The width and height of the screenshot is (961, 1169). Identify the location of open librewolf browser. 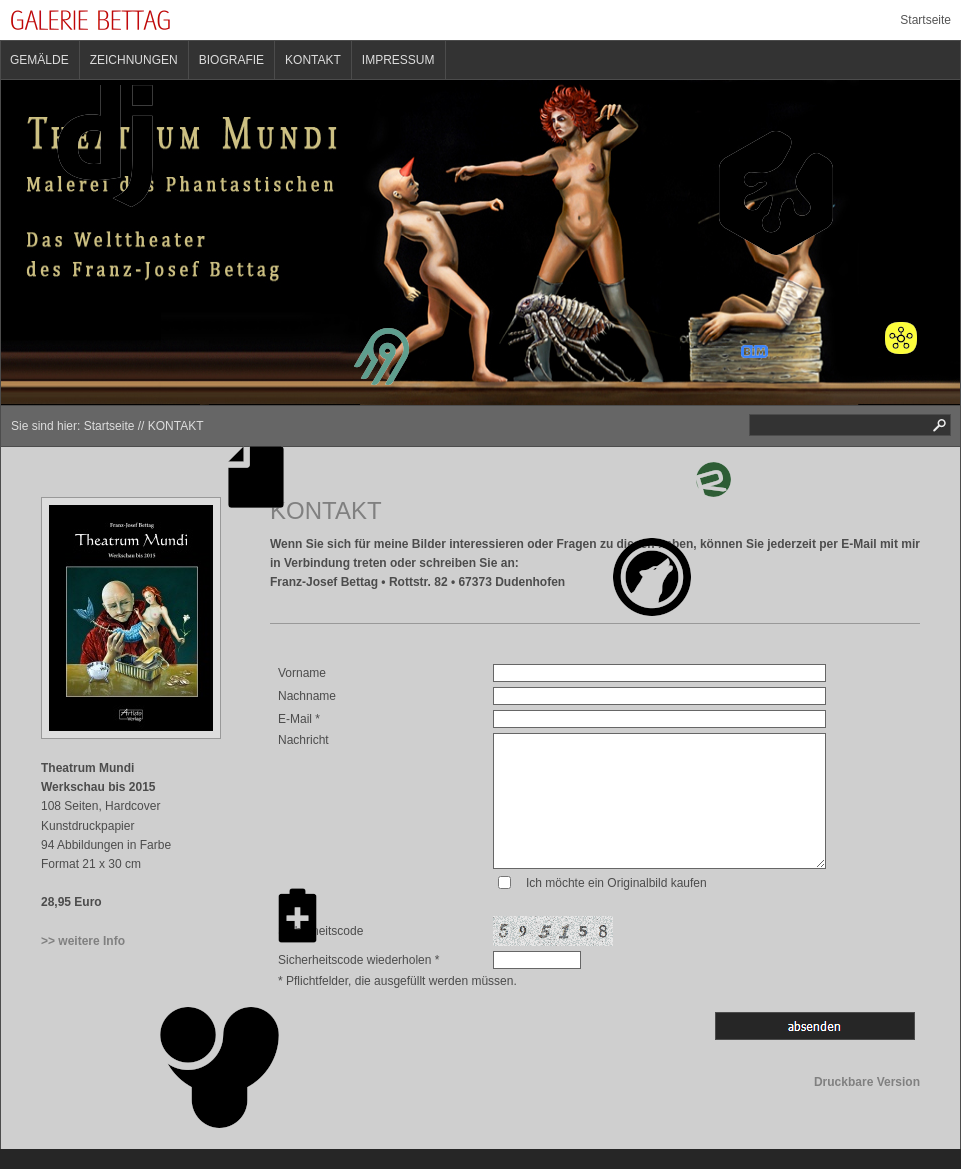
(652, 577).